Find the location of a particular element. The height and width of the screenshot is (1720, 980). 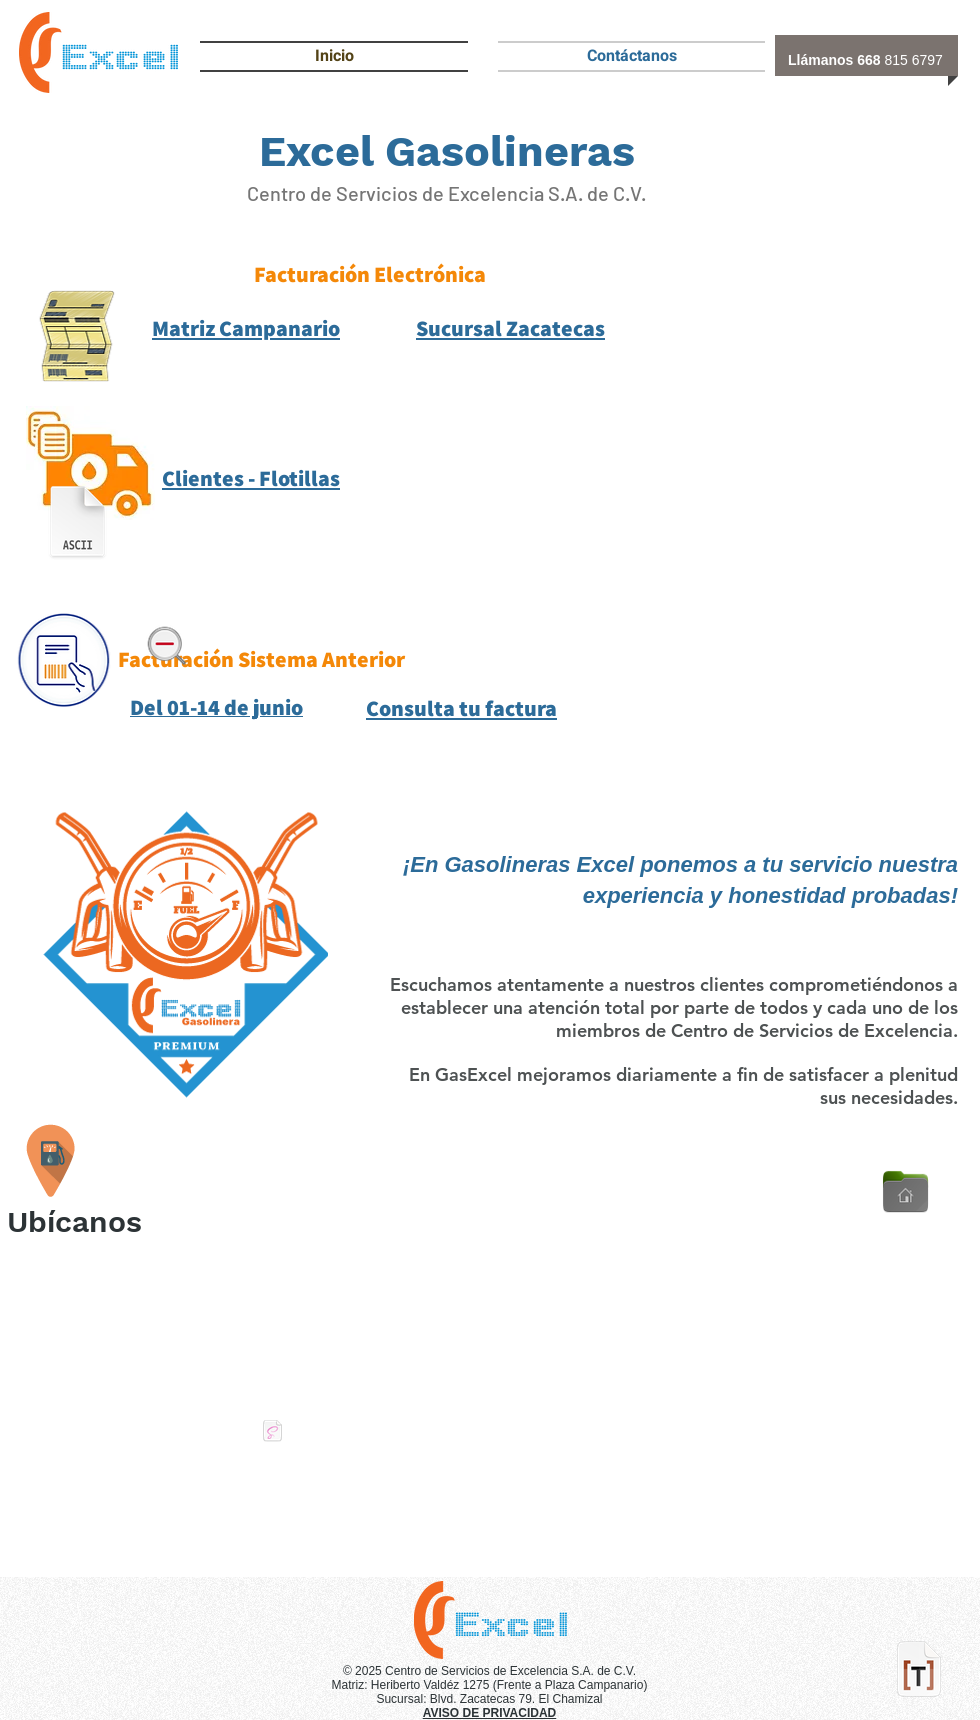

zoom out to see more content is located at coordinates (167, 646).